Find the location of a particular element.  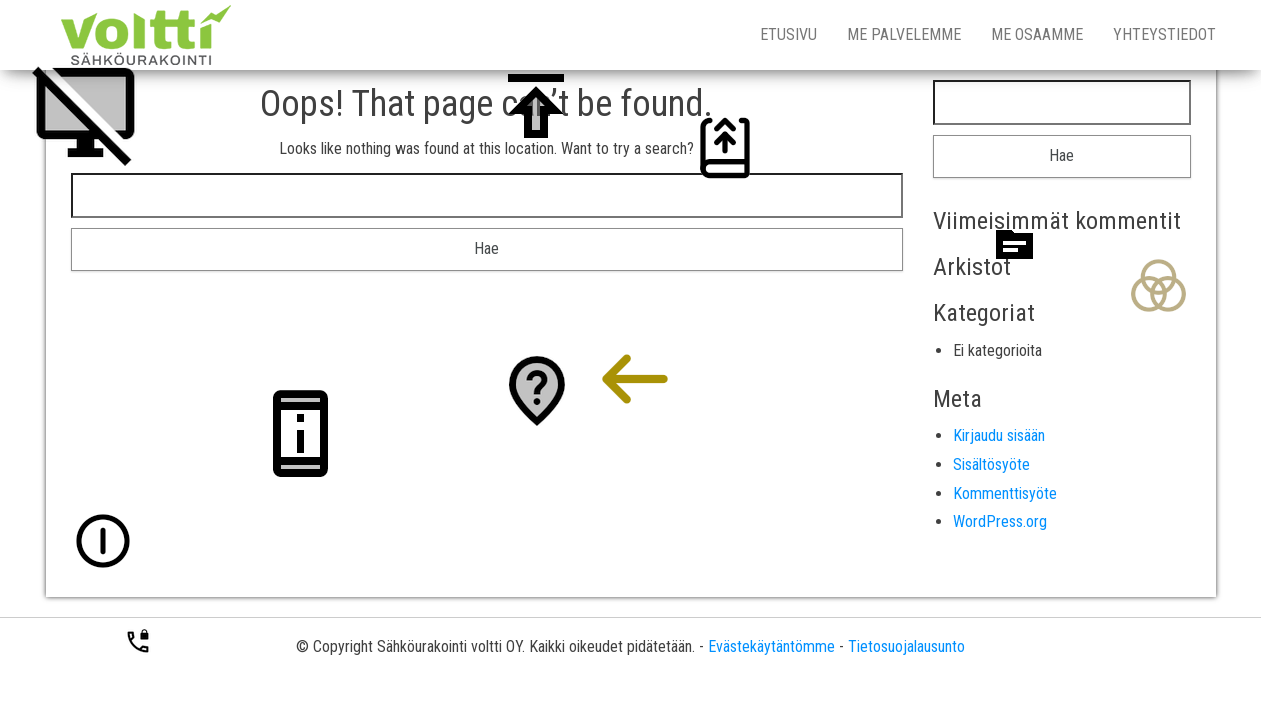

view source files or documents is located at coordinates (1014, 244).